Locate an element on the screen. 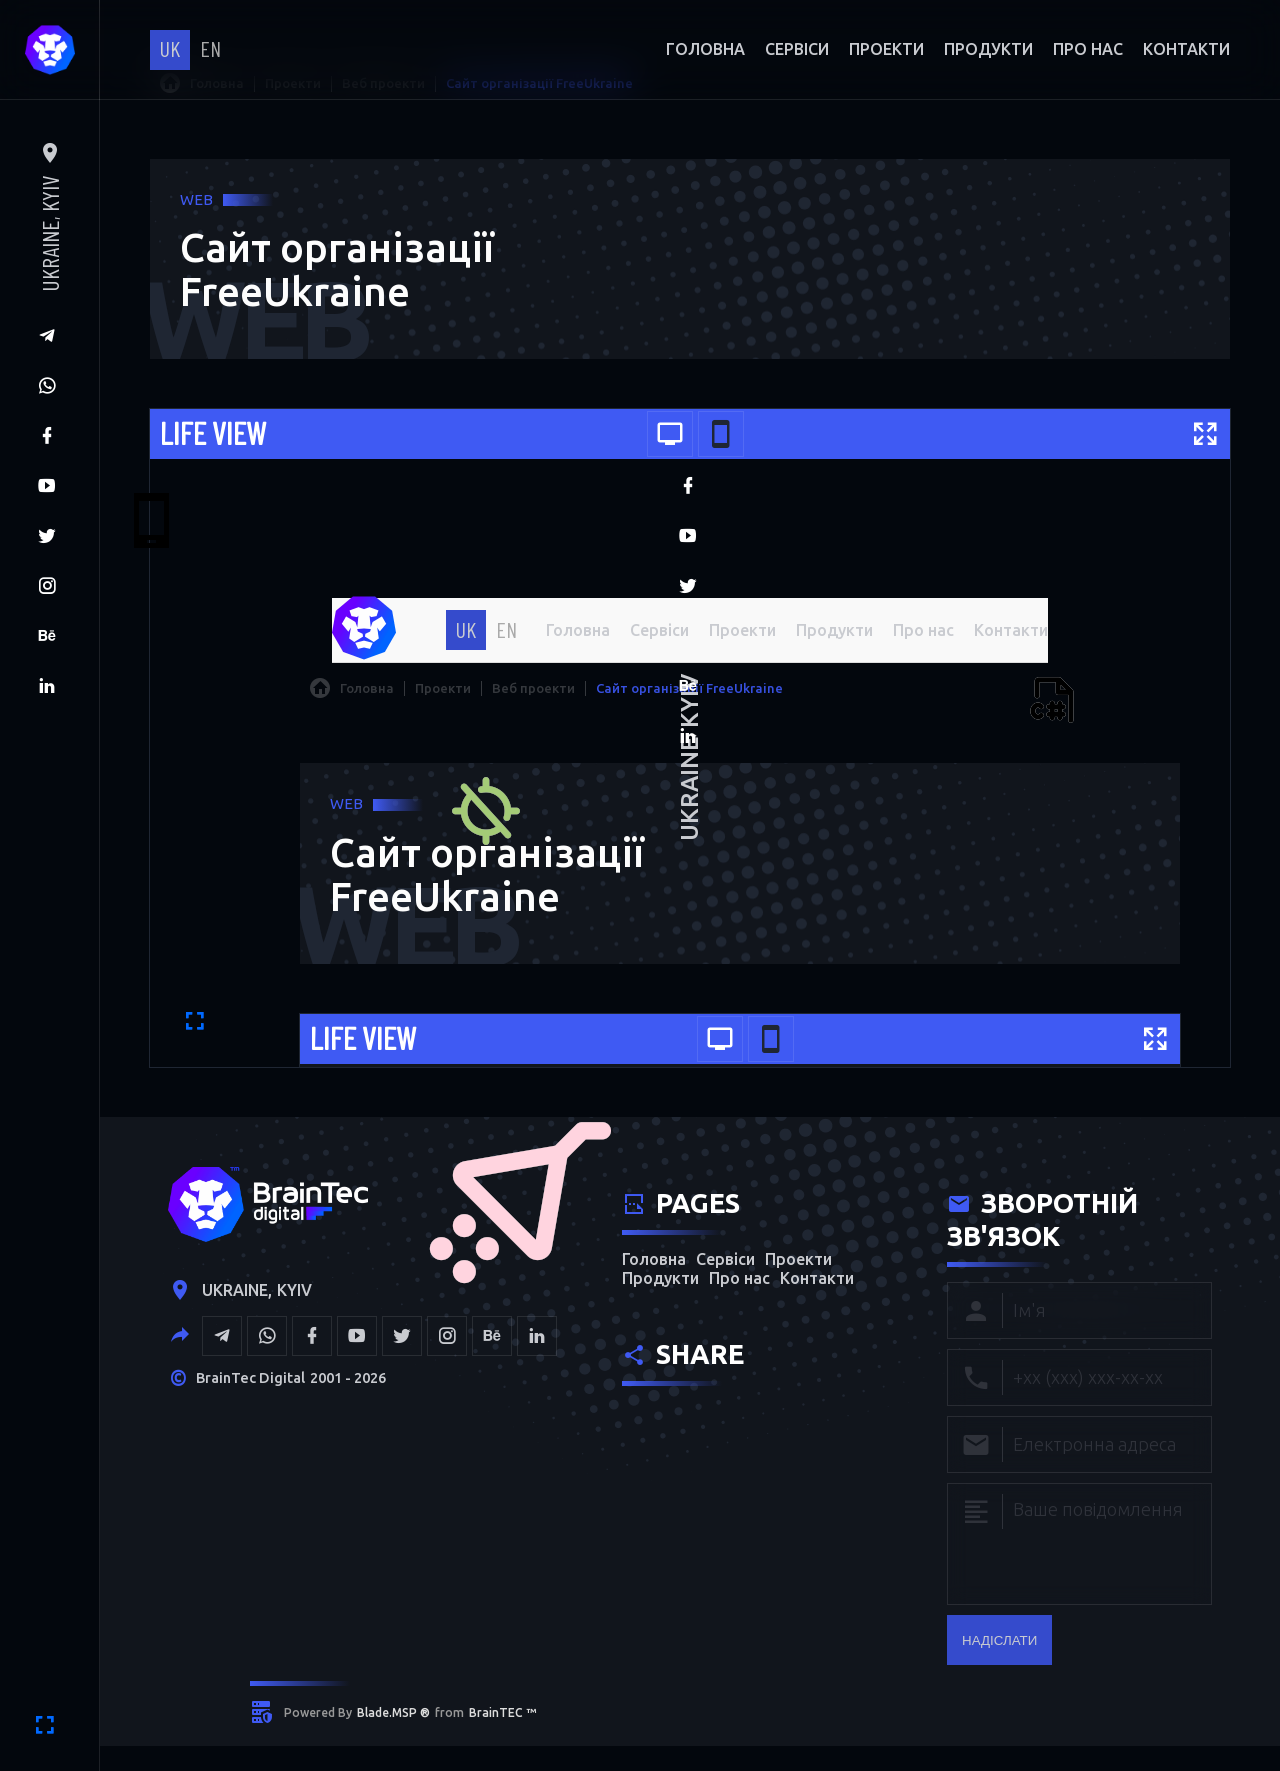  location services disabled is located at coordinates (486, 811).